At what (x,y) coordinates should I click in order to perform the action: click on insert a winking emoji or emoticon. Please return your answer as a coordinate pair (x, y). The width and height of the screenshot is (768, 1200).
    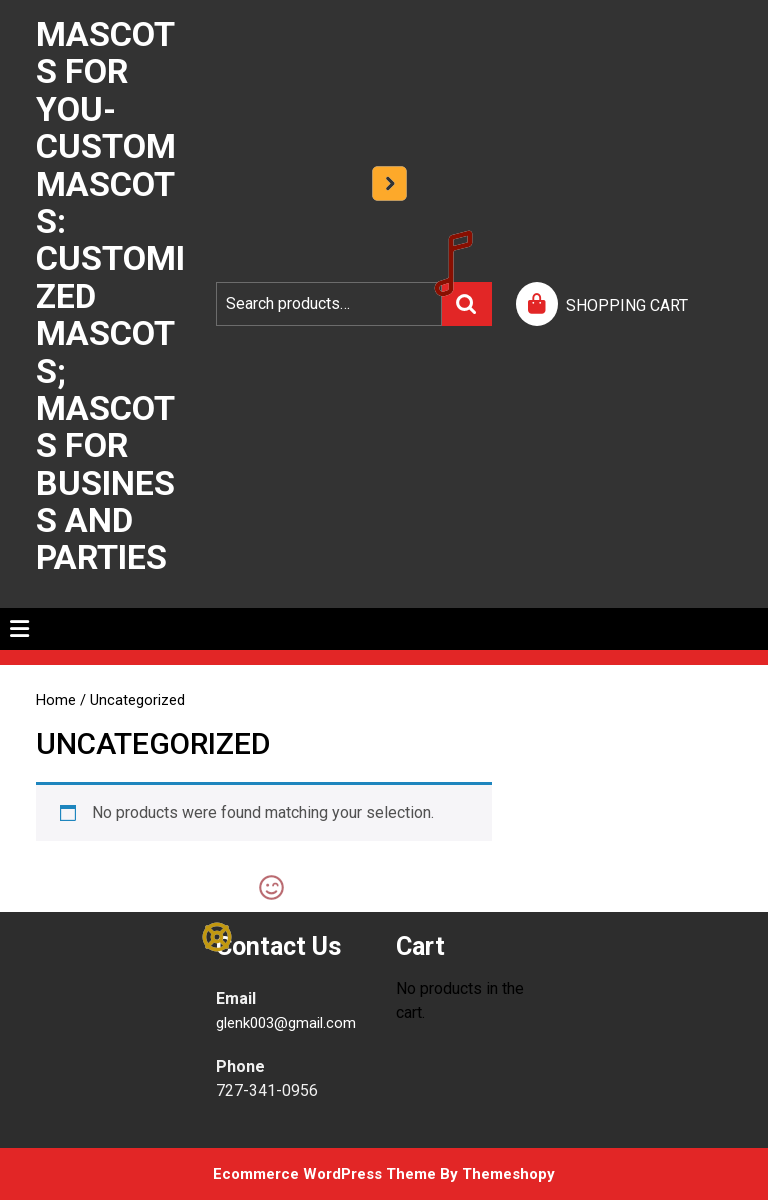
    Looking at the image, I should click on (271, 887).